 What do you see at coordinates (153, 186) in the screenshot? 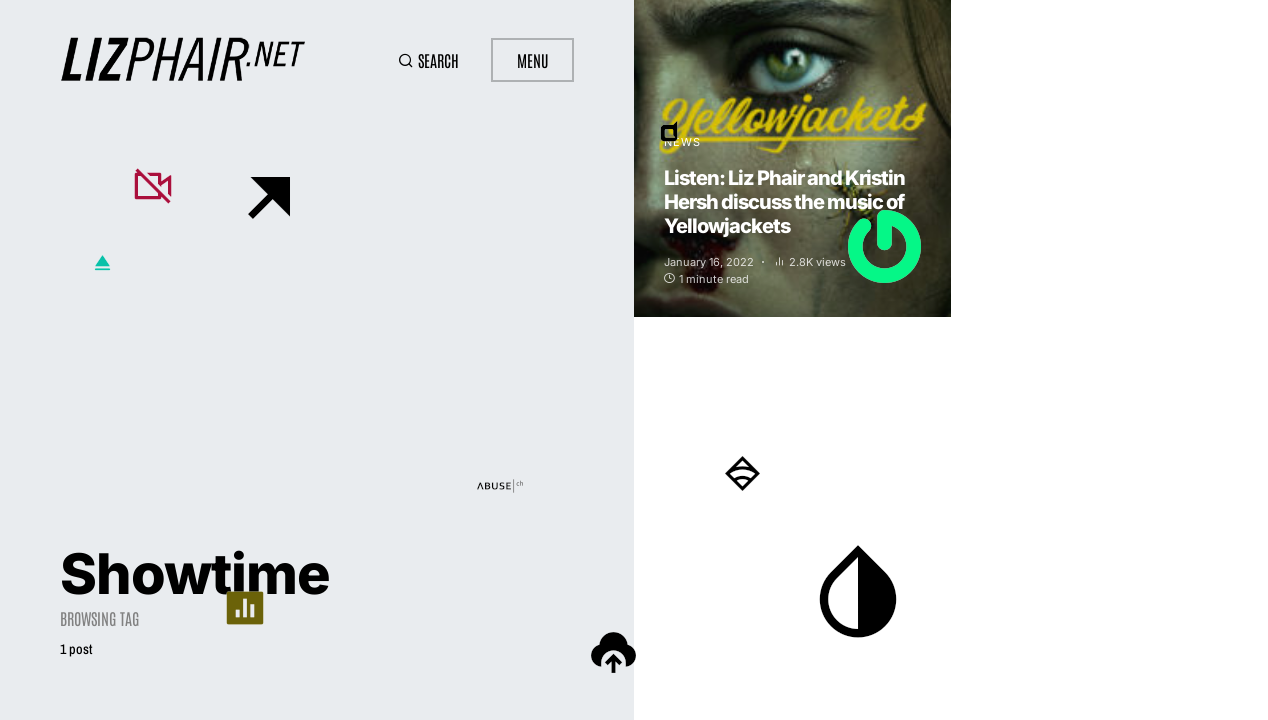
I see `turn off camera during a video call` at bounding box center [153, 186].